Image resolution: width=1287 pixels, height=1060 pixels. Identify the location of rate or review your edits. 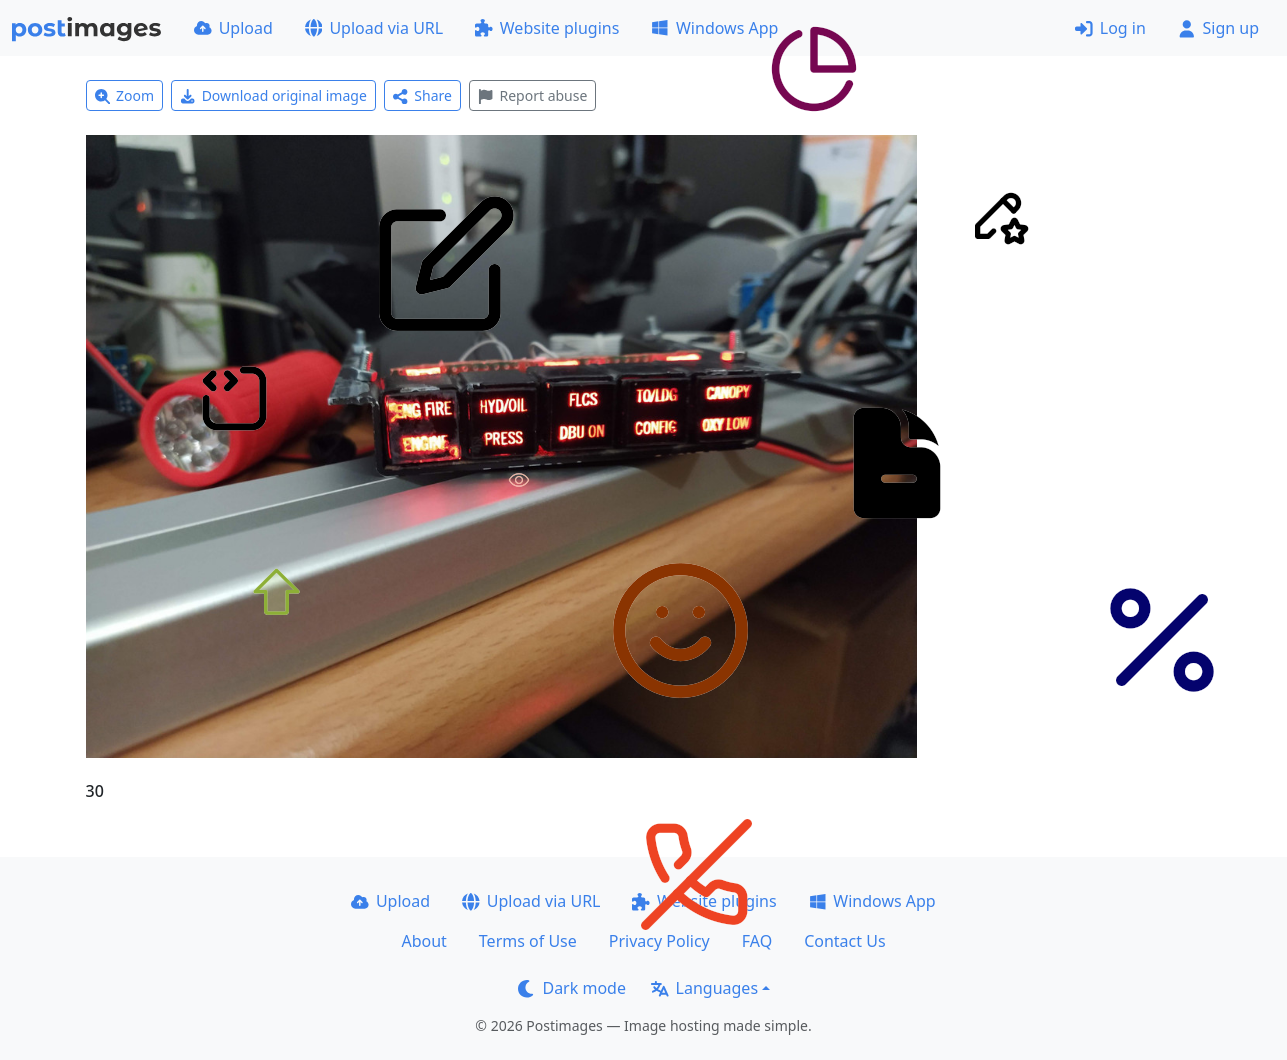
(999, 215).